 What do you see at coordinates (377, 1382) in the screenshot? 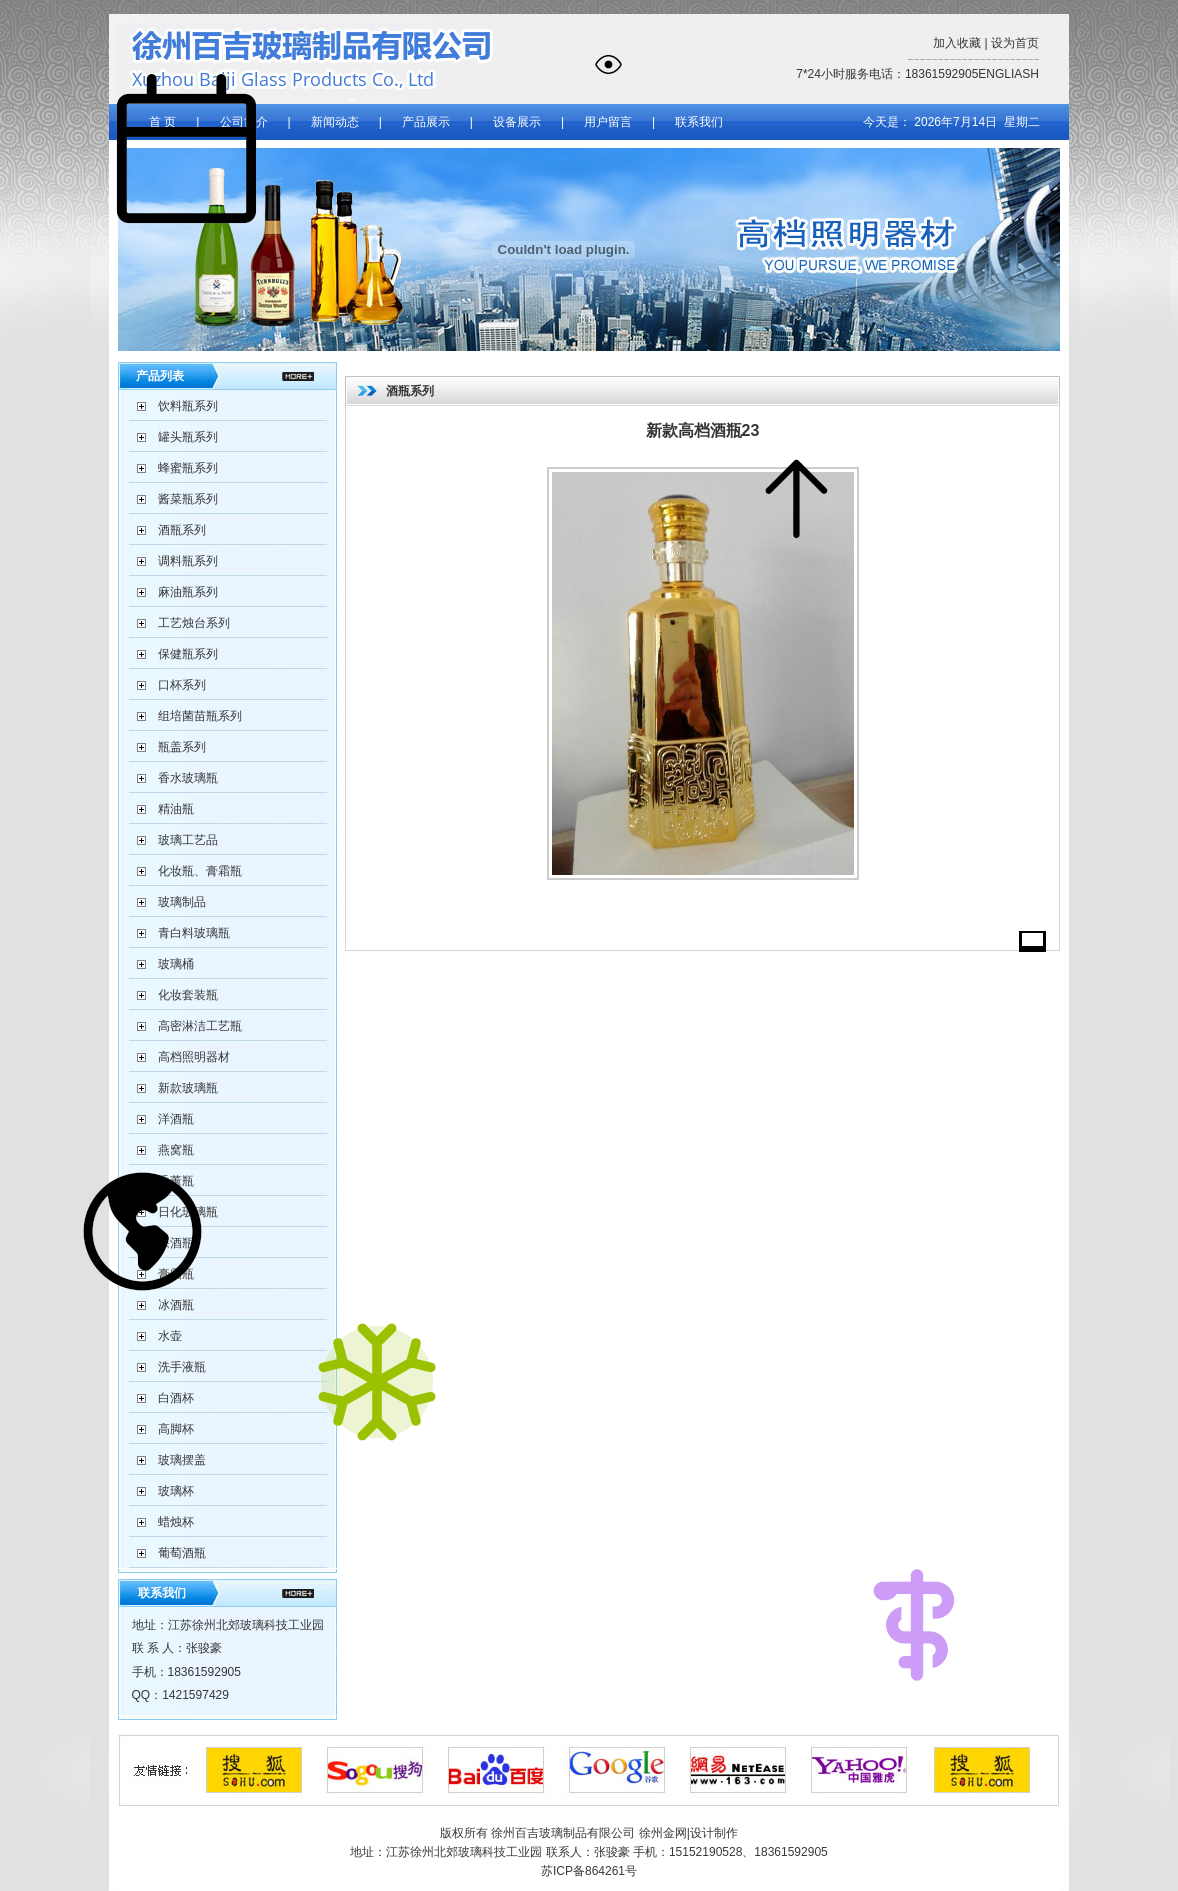
I see `toggle air conditioning or cooling mode` at bounding box center [377, 1382].